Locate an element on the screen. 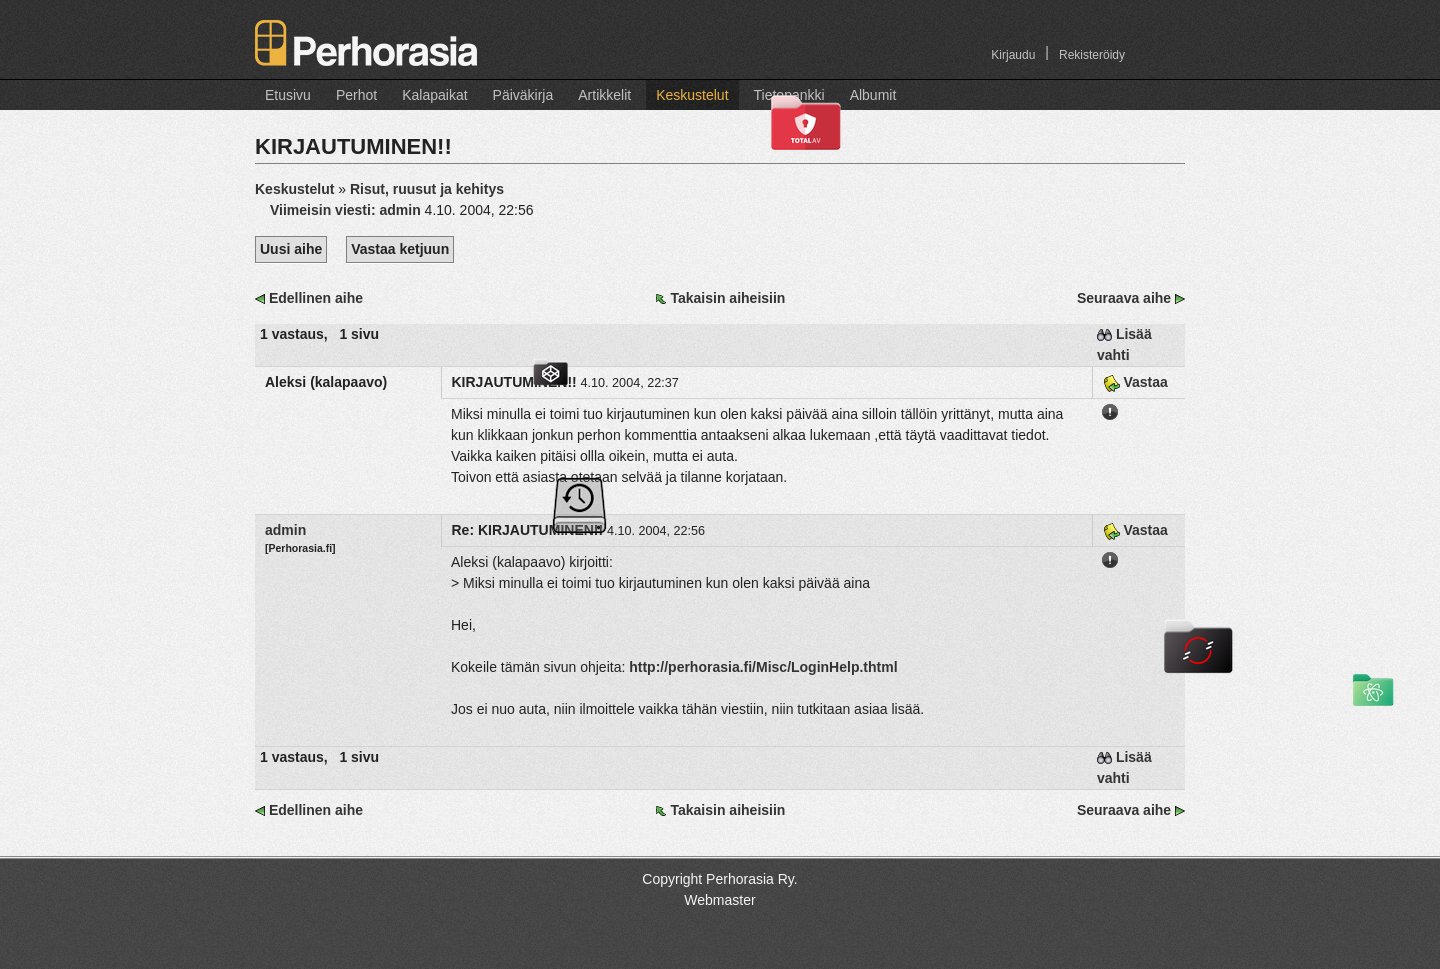 The height and width of the screenshot is (969, 1440). open CodePen projects folder is located at coordinates (550, 372).